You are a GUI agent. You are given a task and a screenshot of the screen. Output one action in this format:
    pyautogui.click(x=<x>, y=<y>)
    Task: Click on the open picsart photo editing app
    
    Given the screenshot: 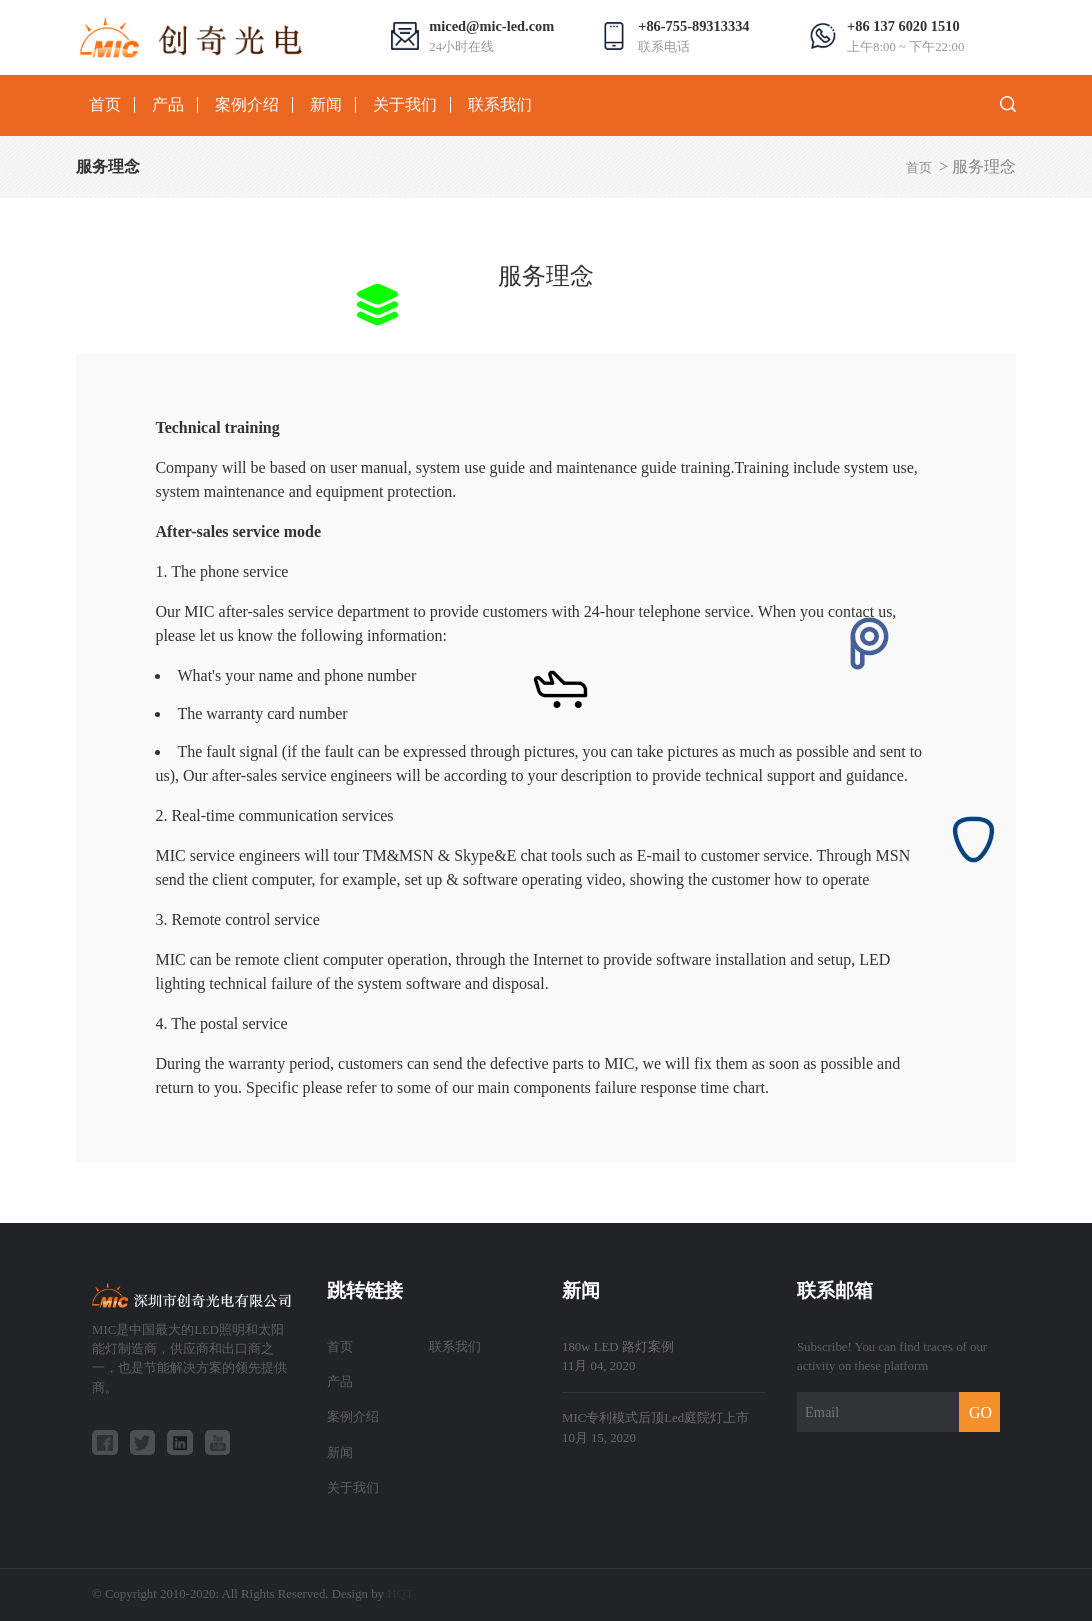 What is the action you would take?
    pyautogui.click(x=869, y=643)
    